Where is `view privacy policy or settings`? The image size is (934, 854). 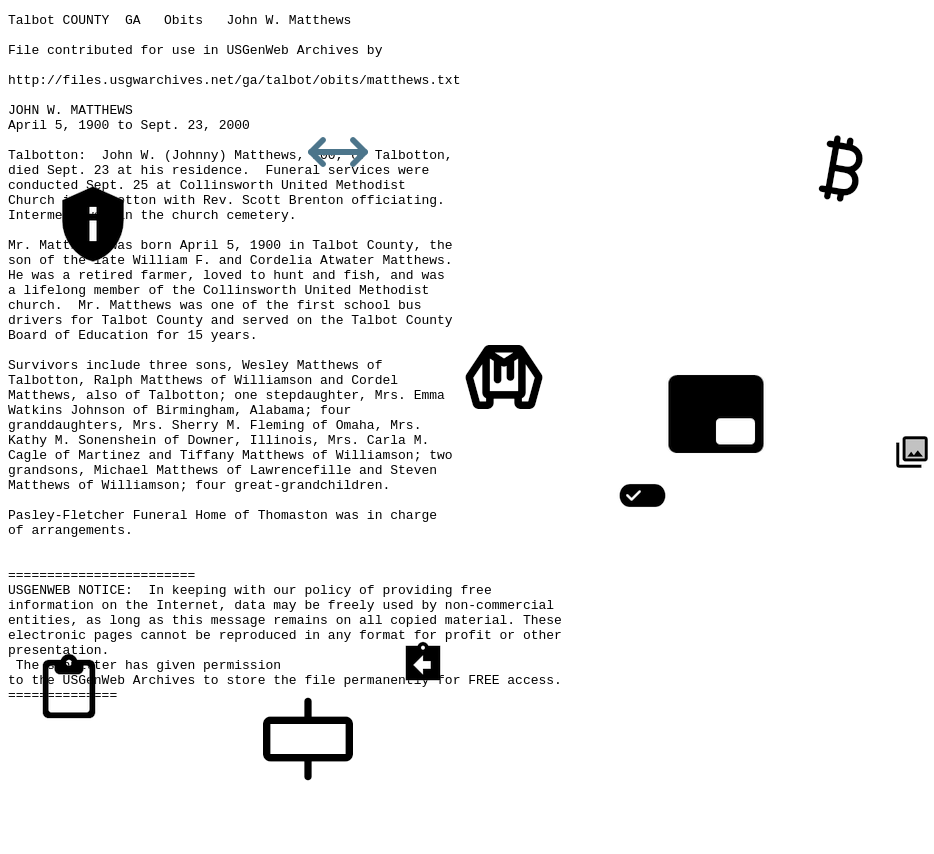 view privacy policy or settings is located at coordinates (93, 224).